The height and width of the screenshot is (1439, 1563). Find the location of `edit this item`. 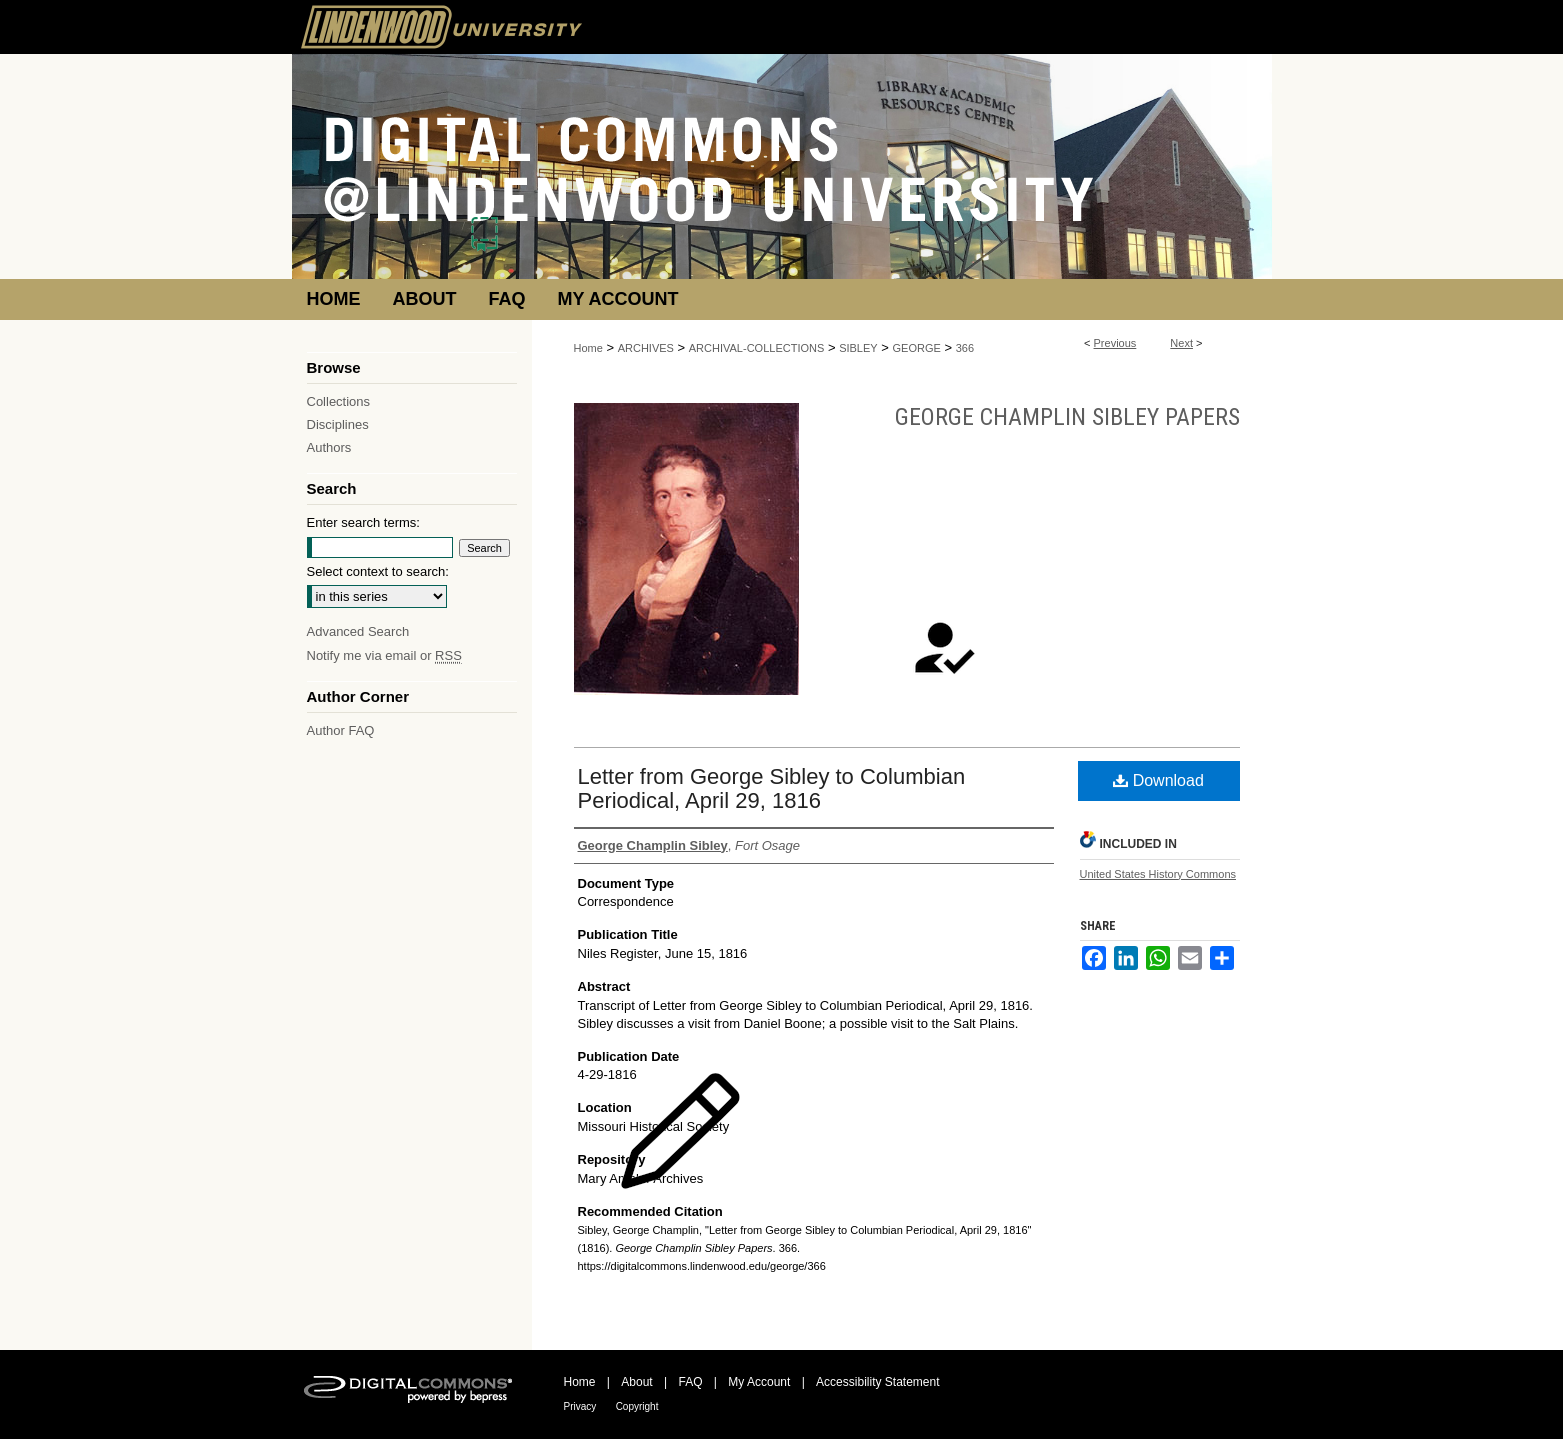

edit this item is located at coordinates (679, 1130).